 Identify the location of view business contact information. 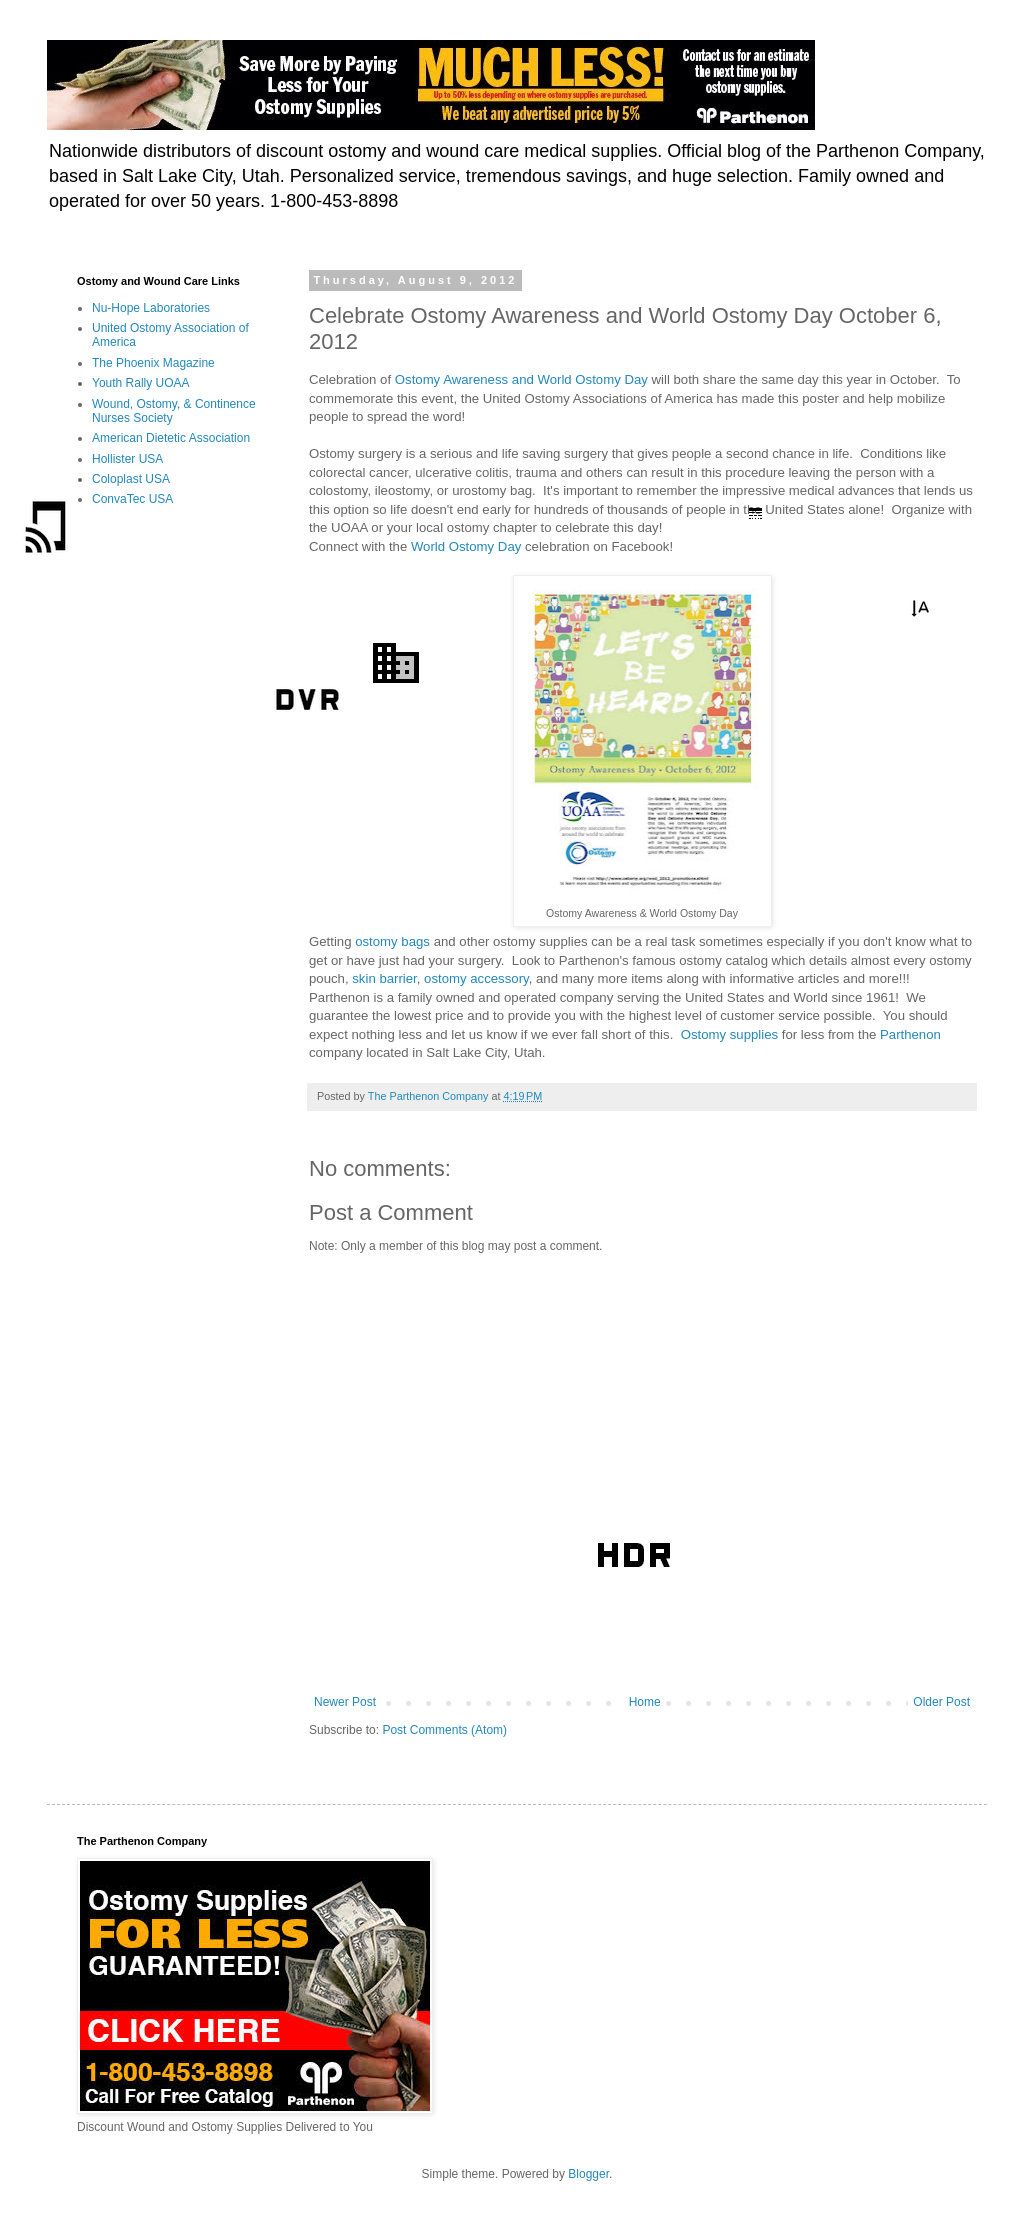
(396, 663).